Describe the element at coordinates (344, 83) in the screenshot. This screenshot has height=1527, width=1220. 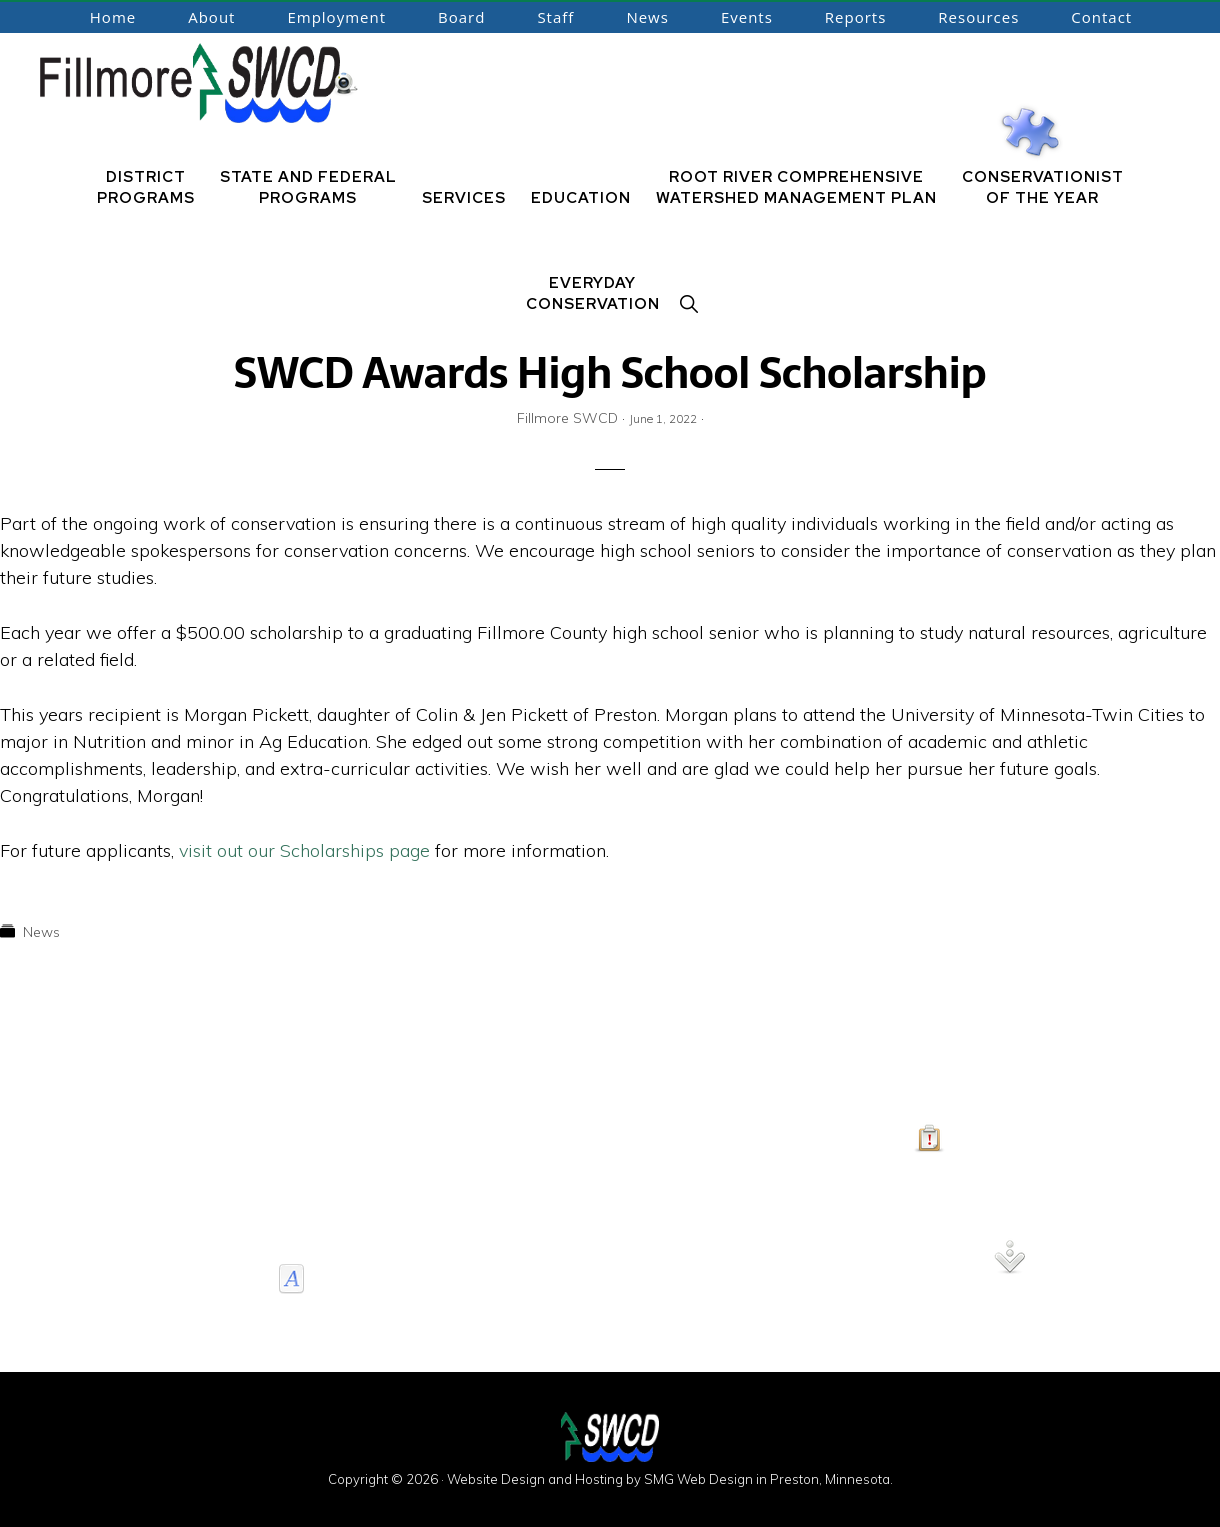
I see `access webcam settings` at that location.